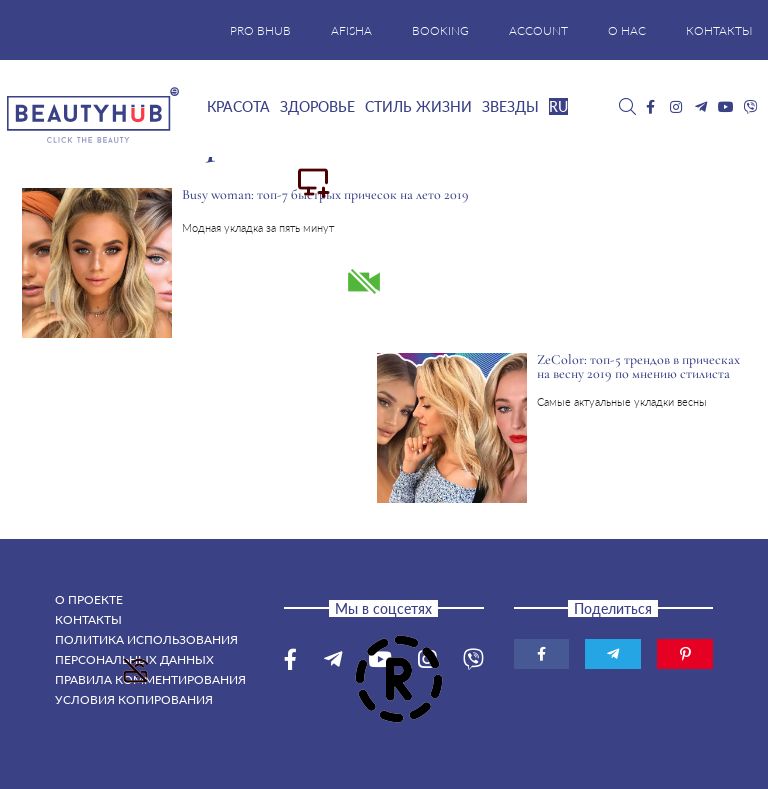  I want to click on indicates registered trademark symbol, so click(399, 679).